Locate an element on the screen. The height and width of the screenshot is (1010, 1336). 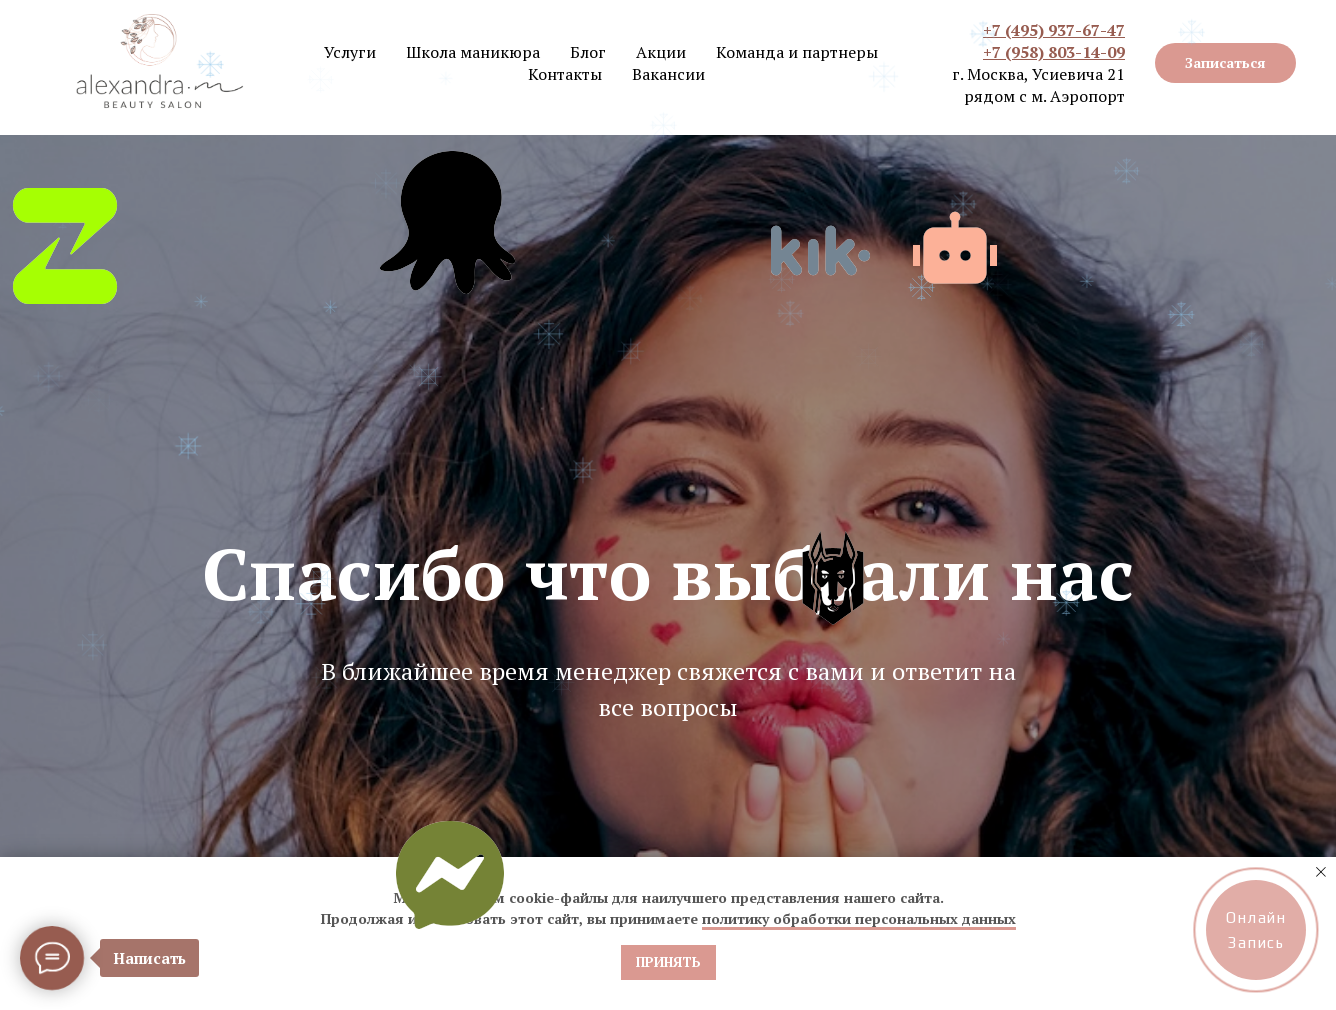
open kik messenger app is located at coordinates (820, 250).